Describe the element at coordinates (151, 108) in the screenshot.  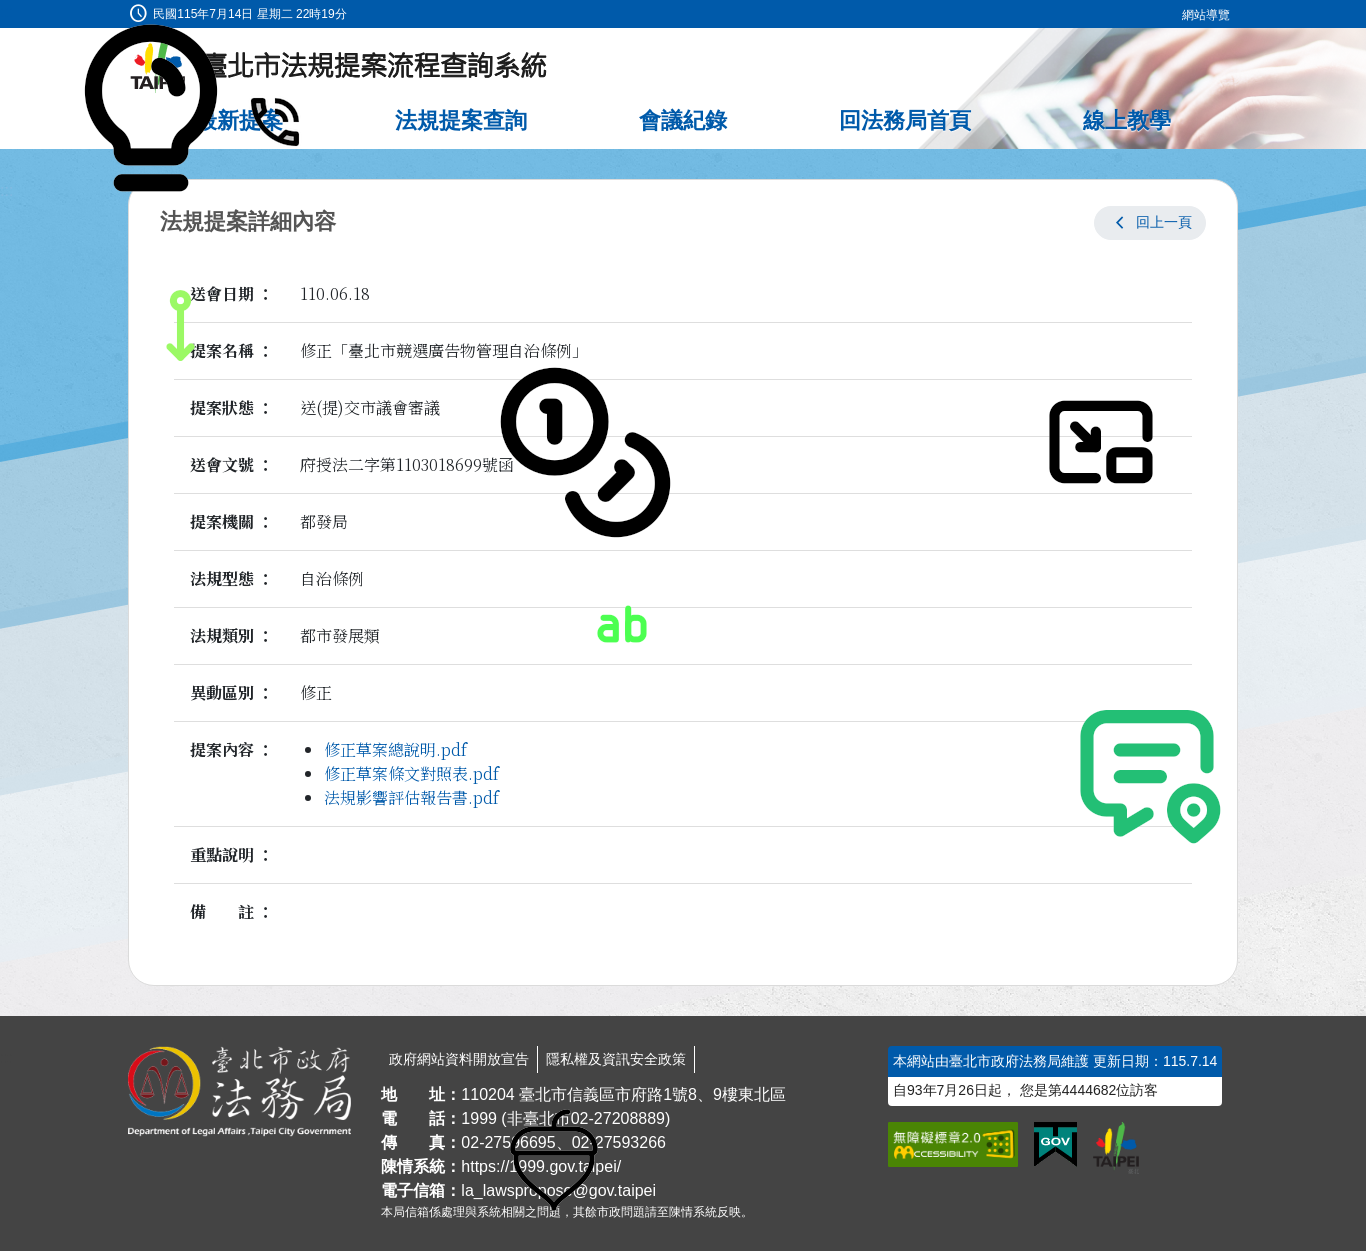
I see `access tips or helpful suggestions` at that location.